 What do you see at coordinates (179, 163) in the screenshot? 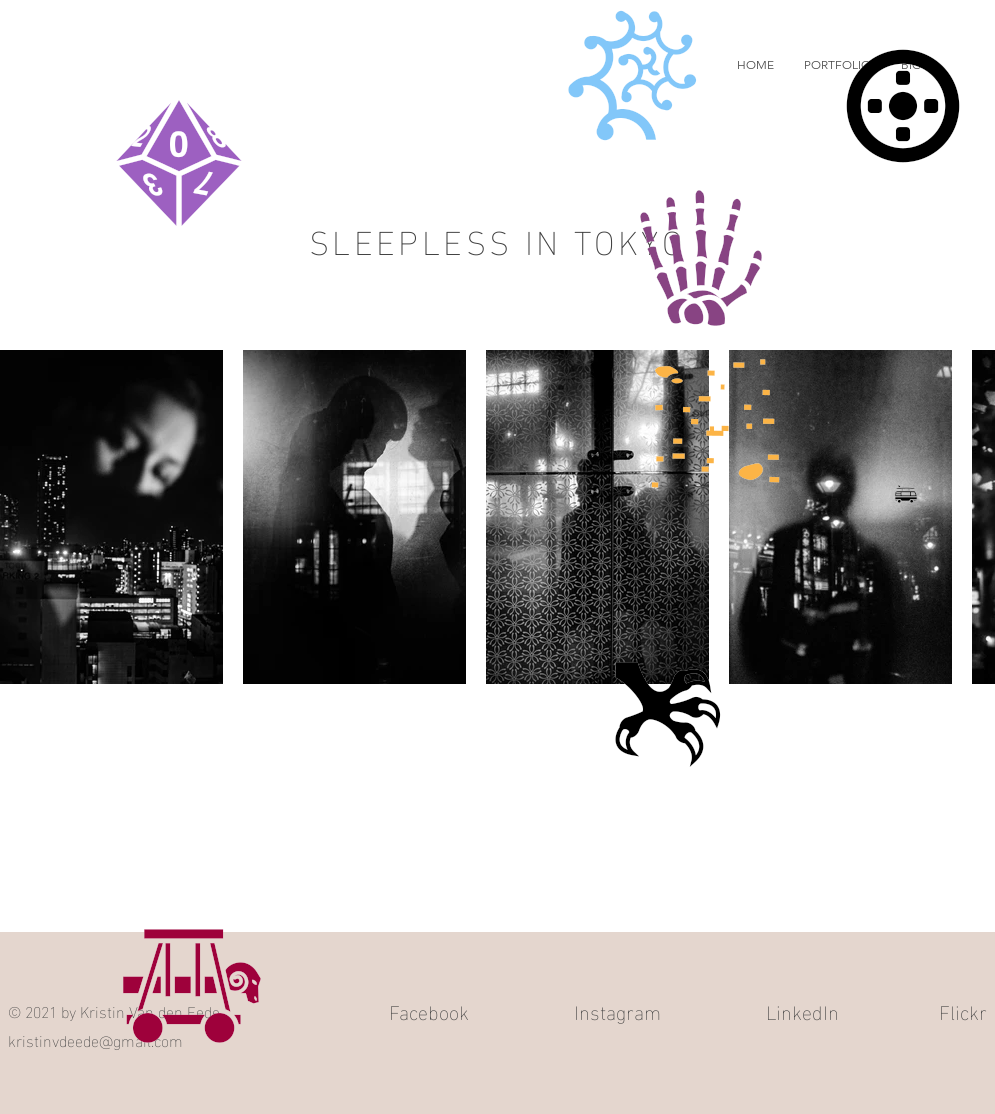
I see `select a 10-sided die for rolling` at bounding box center [179, 163].